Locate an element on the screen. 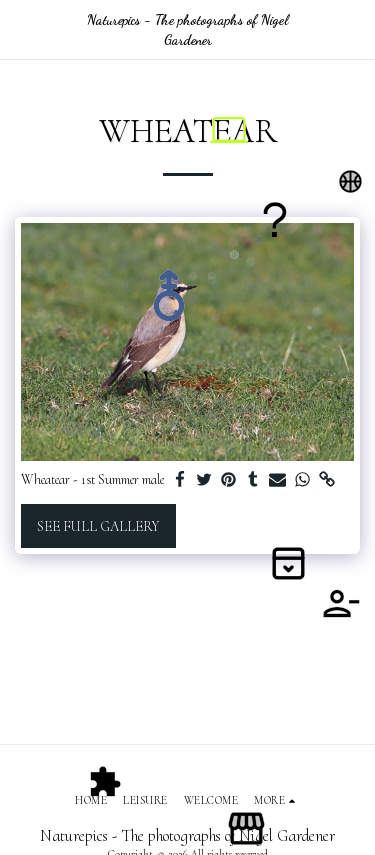 This screenshot has height=855, width=375. access help or support resources is located at coordinates (275, 221).